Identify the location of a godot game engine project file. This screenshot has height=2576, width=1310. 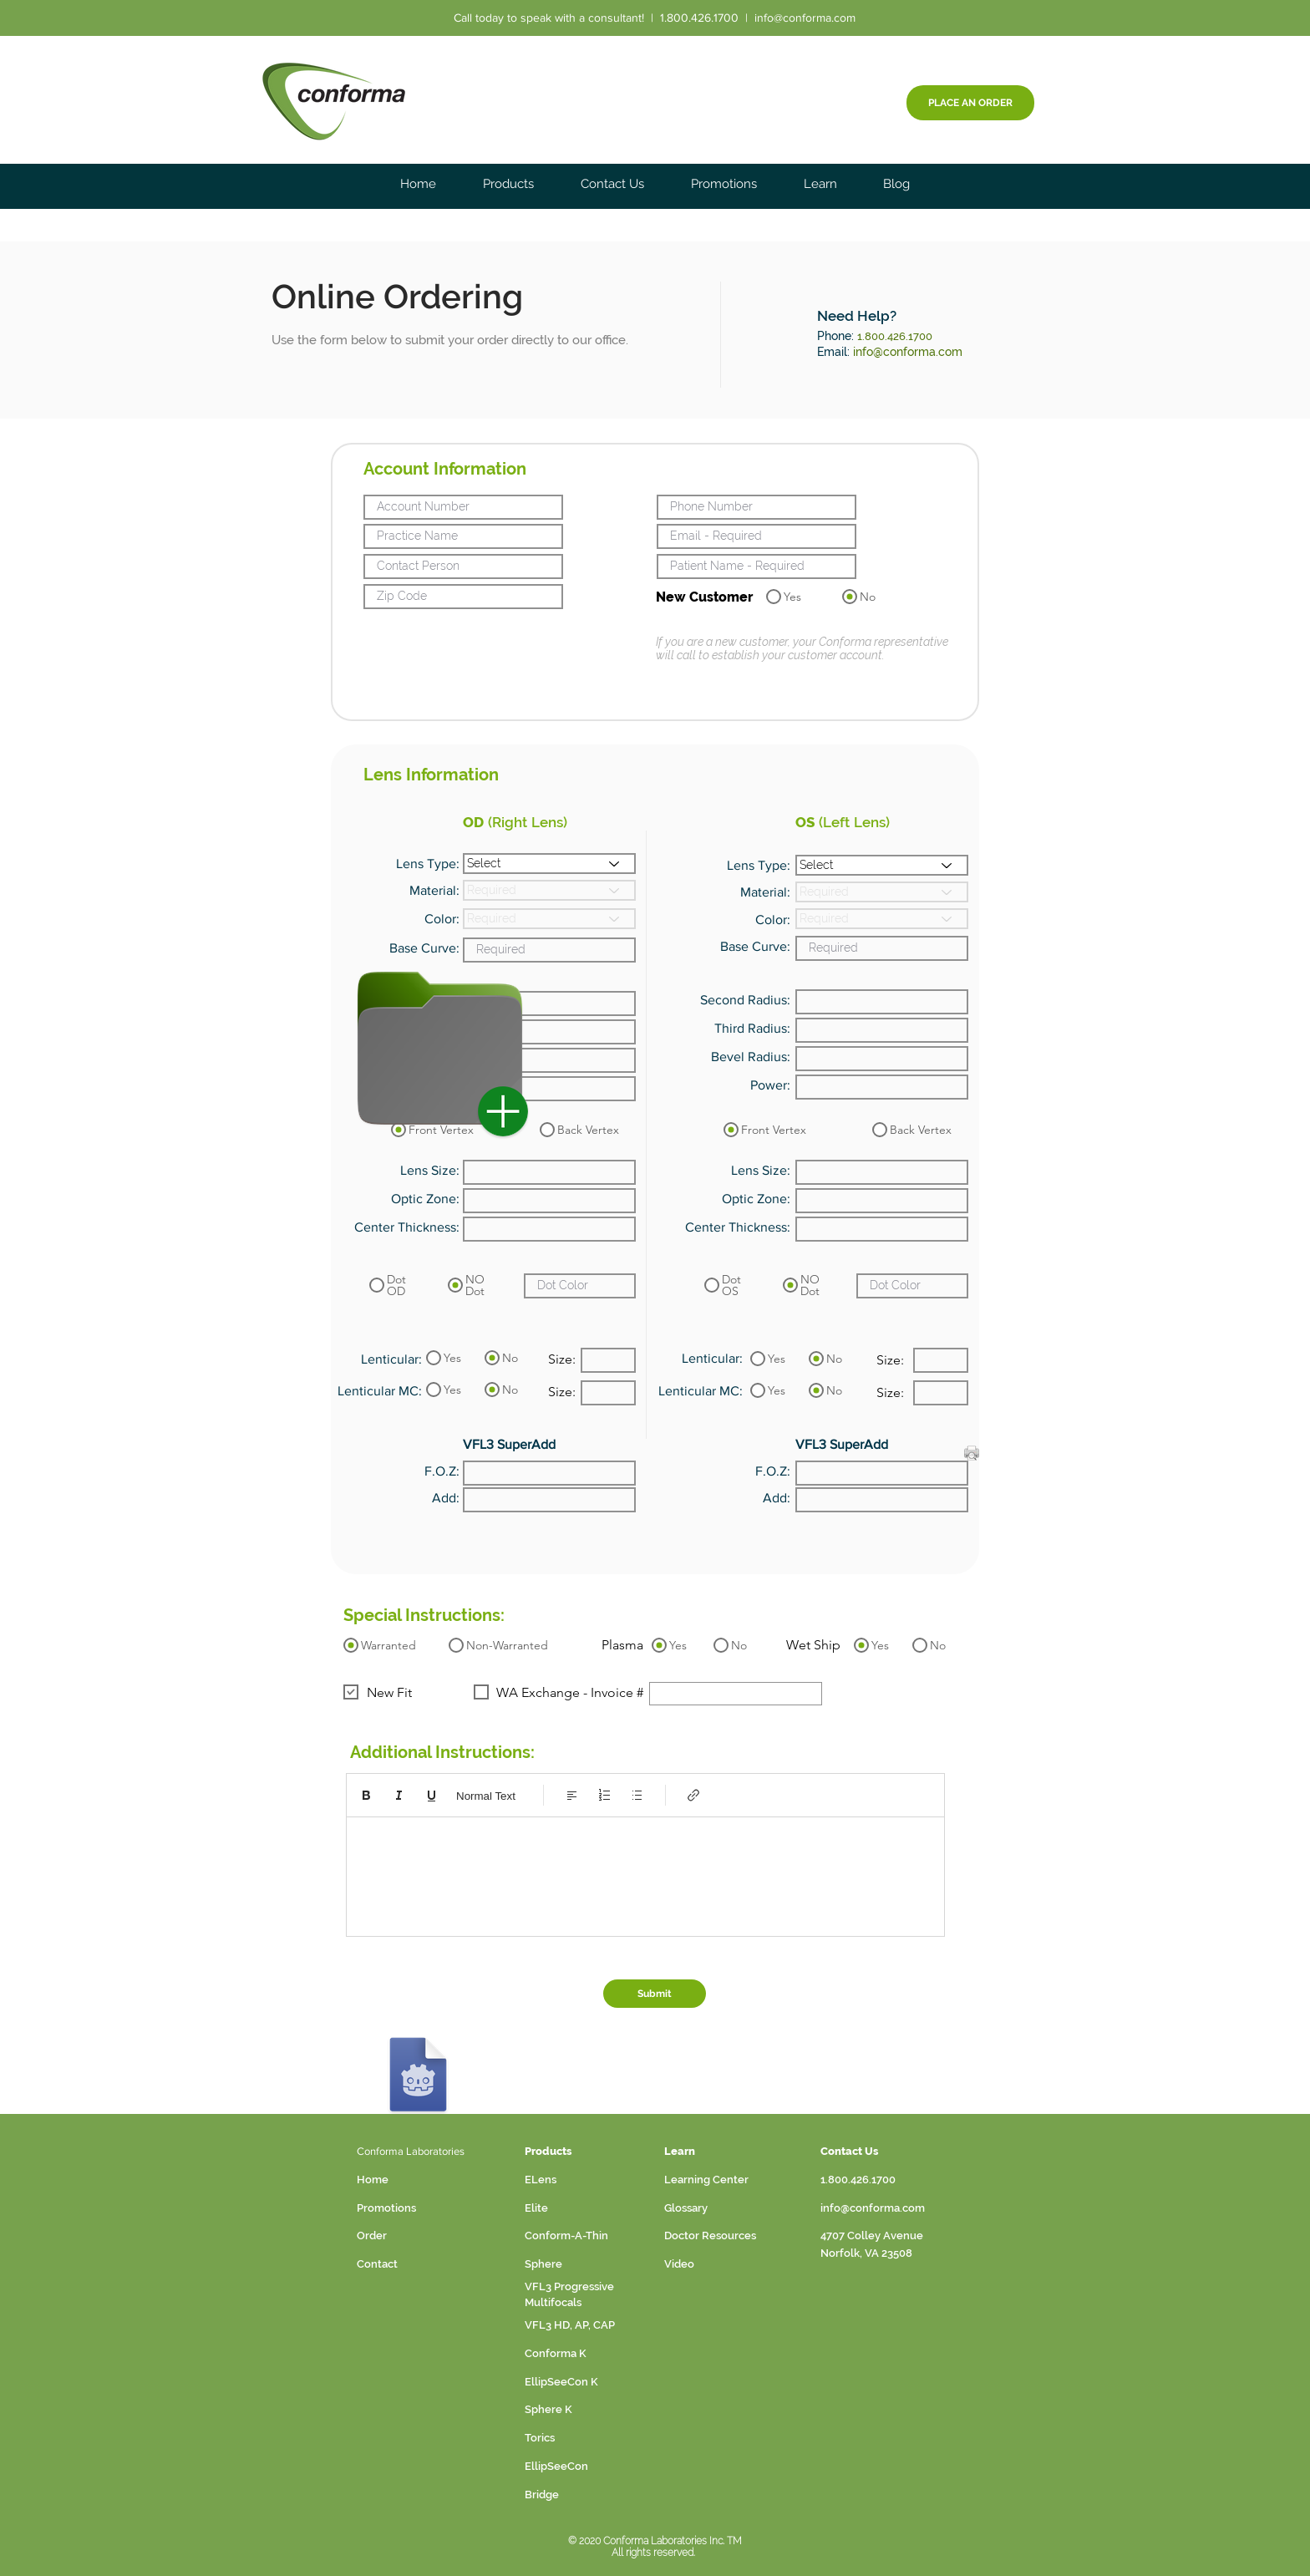
(418, 2076).